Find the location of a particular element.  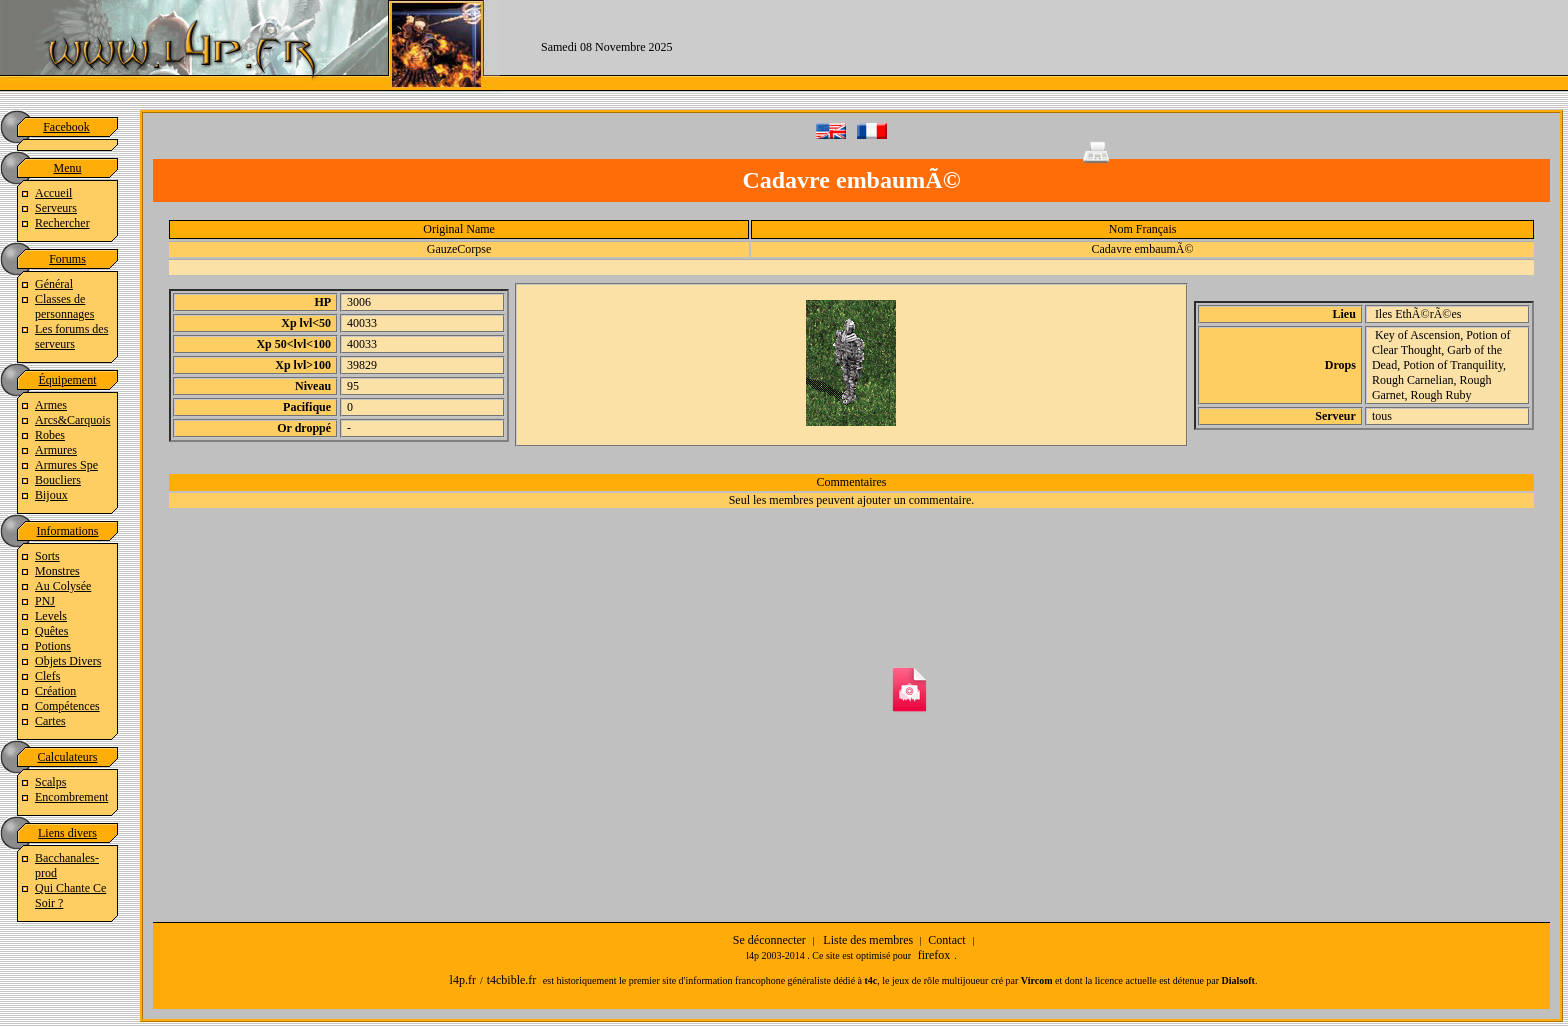

a partially downloaded or incomplete email message file is located at coordinates (909, 690).